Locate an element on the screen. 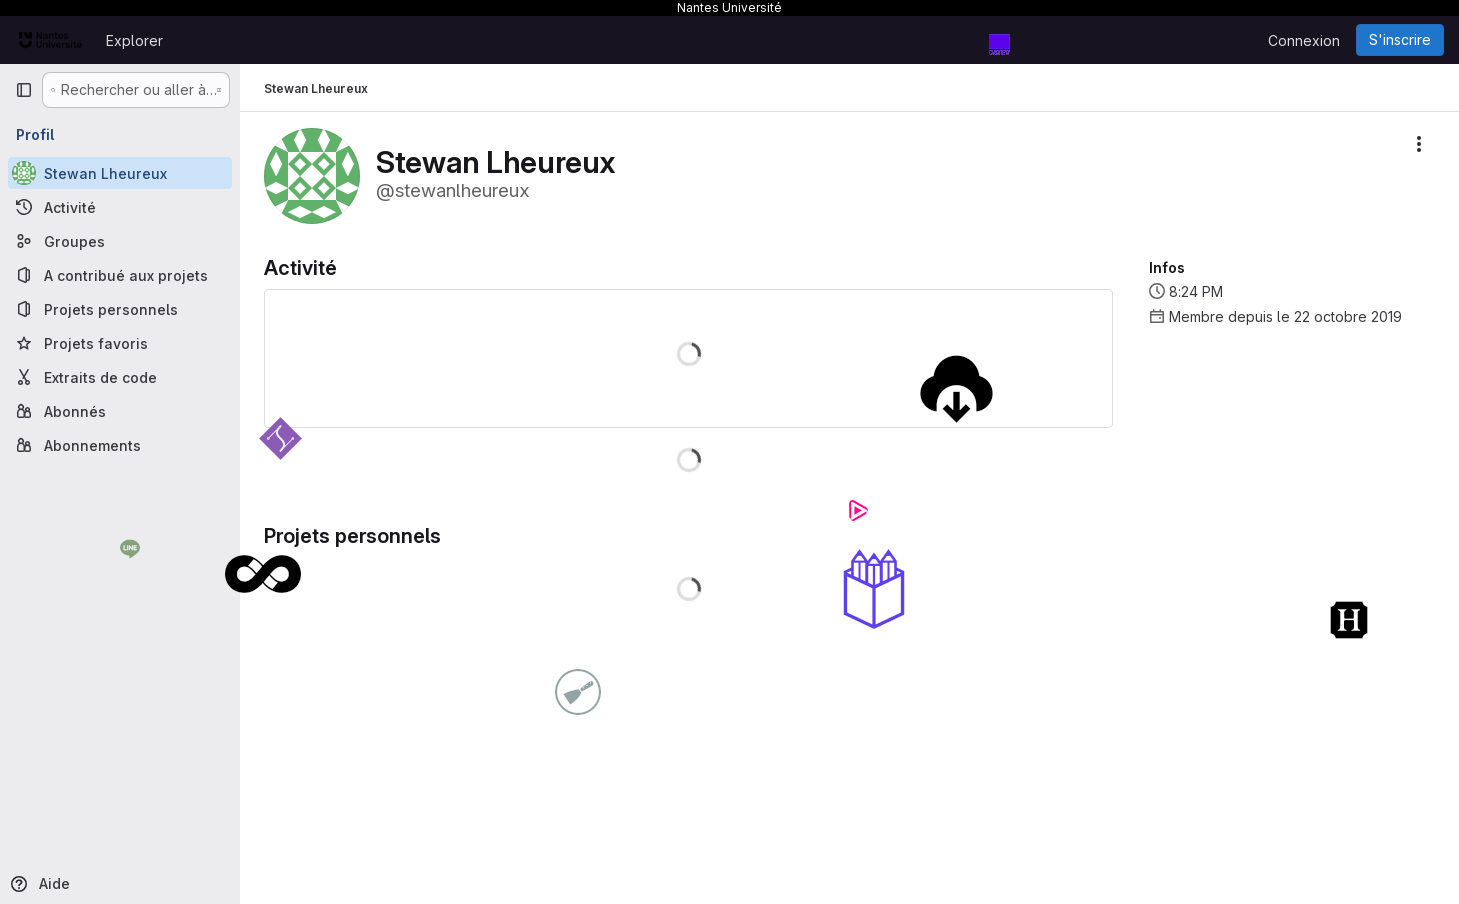 Image resolution: width=1459 pixels, height=904 pixels. open Apache Superset data visualization platform is located at coordinates (263, 574).